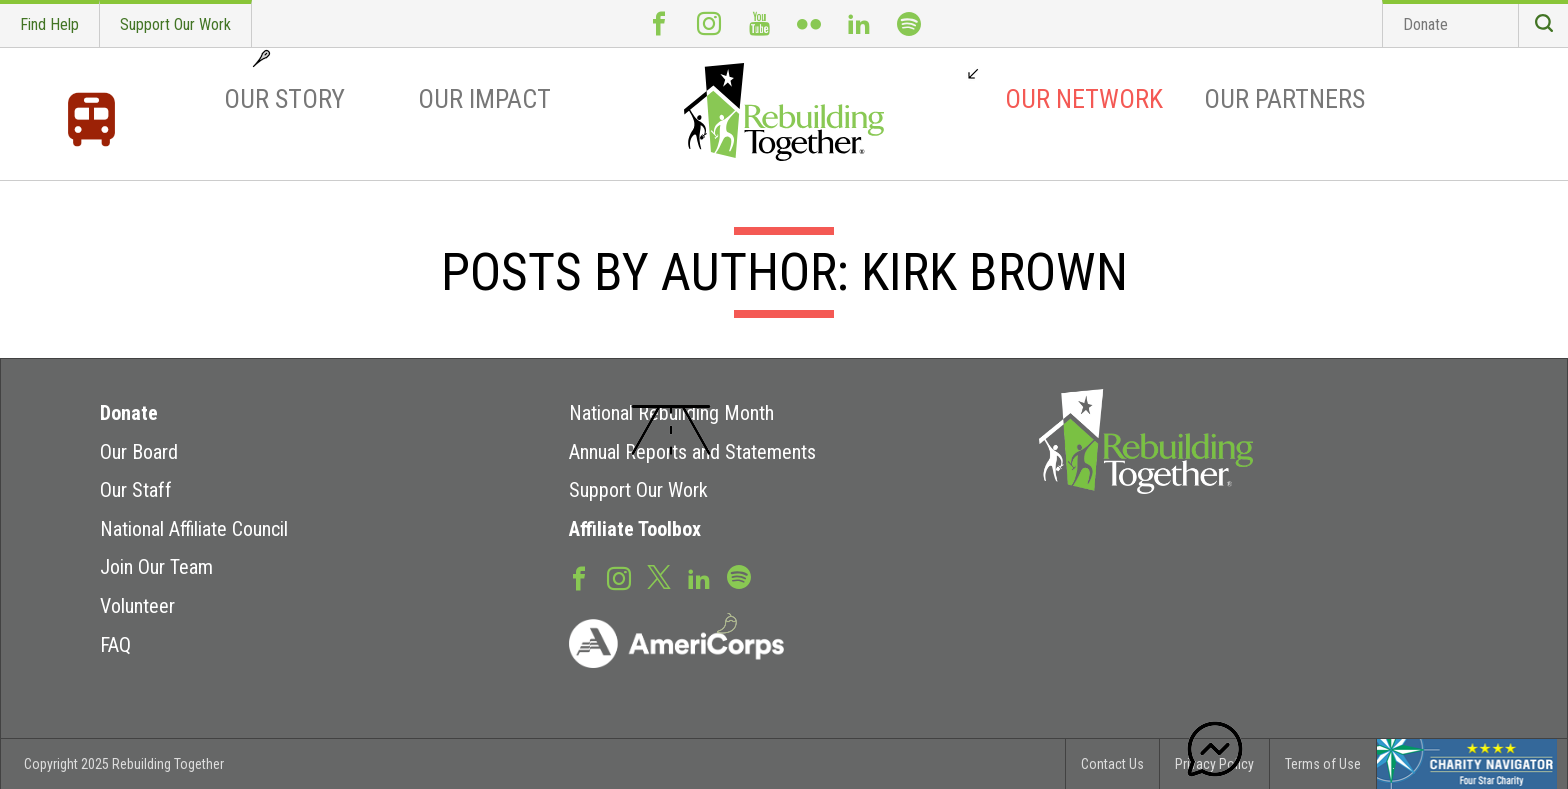 This screenshot has width=1568, height=789. What do you see at coordinates (261, 58) in the screenshot?
I see `access sewing or crafting tools` at bounding box center [261, 58].